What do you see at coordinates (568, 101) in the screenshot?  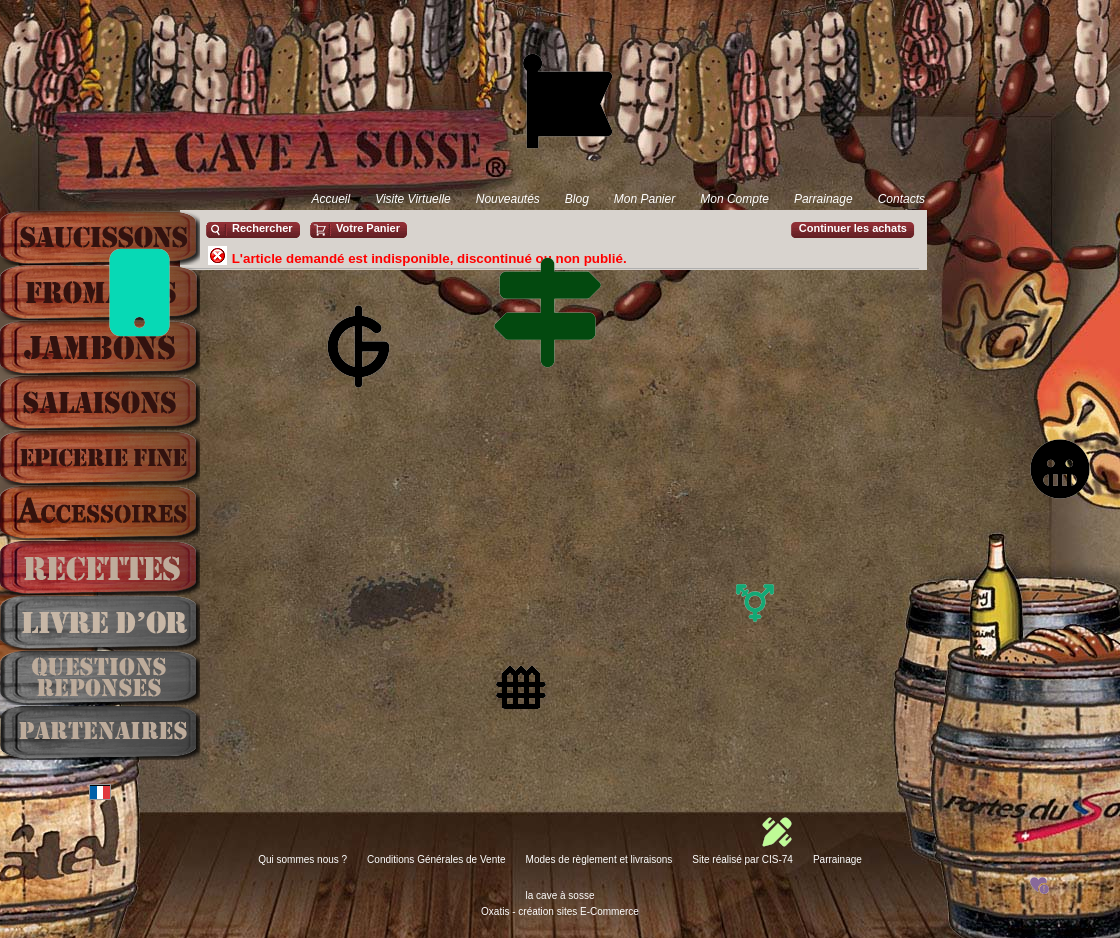 I see `Font Awesome brand logo` at bounding box center [568, 101].